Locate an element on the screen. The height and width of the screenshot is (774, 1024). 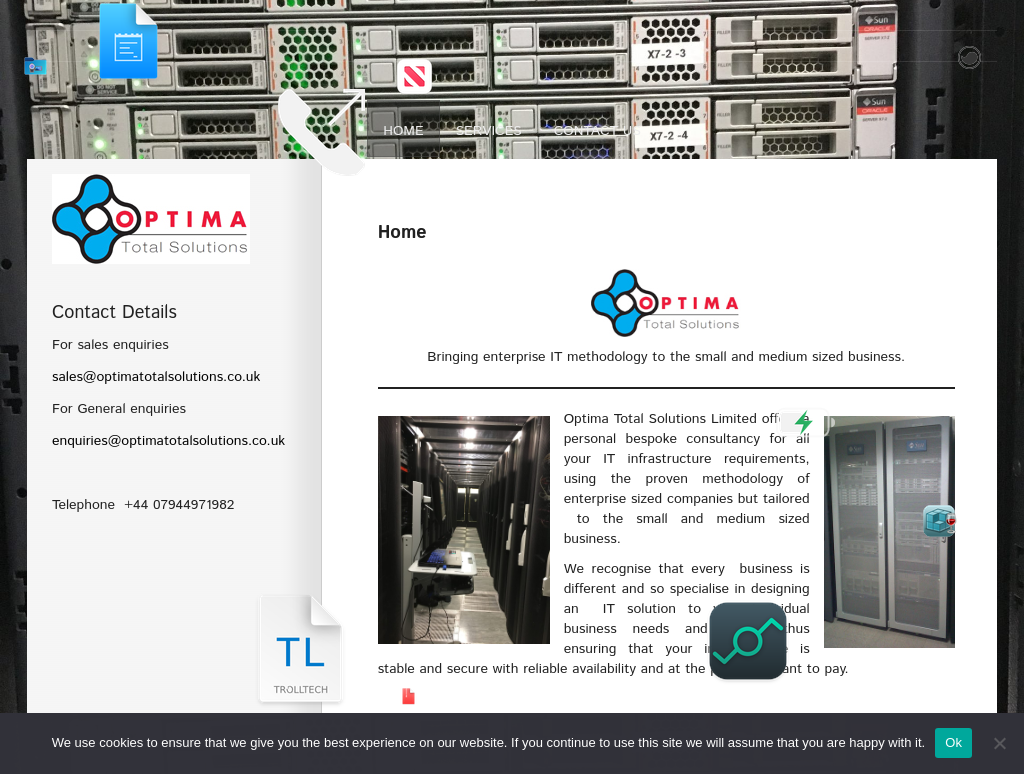
open a DjVu format image file is located at coordinates (128, 42).